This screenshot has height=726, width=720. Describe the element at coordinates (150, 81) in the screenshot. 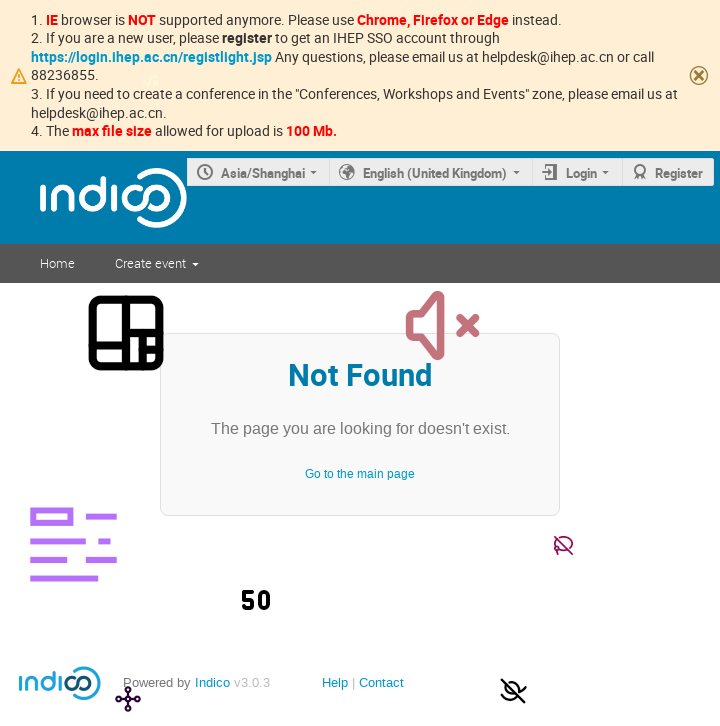

I see `access mathematical or scientific calculator functions` at that location.